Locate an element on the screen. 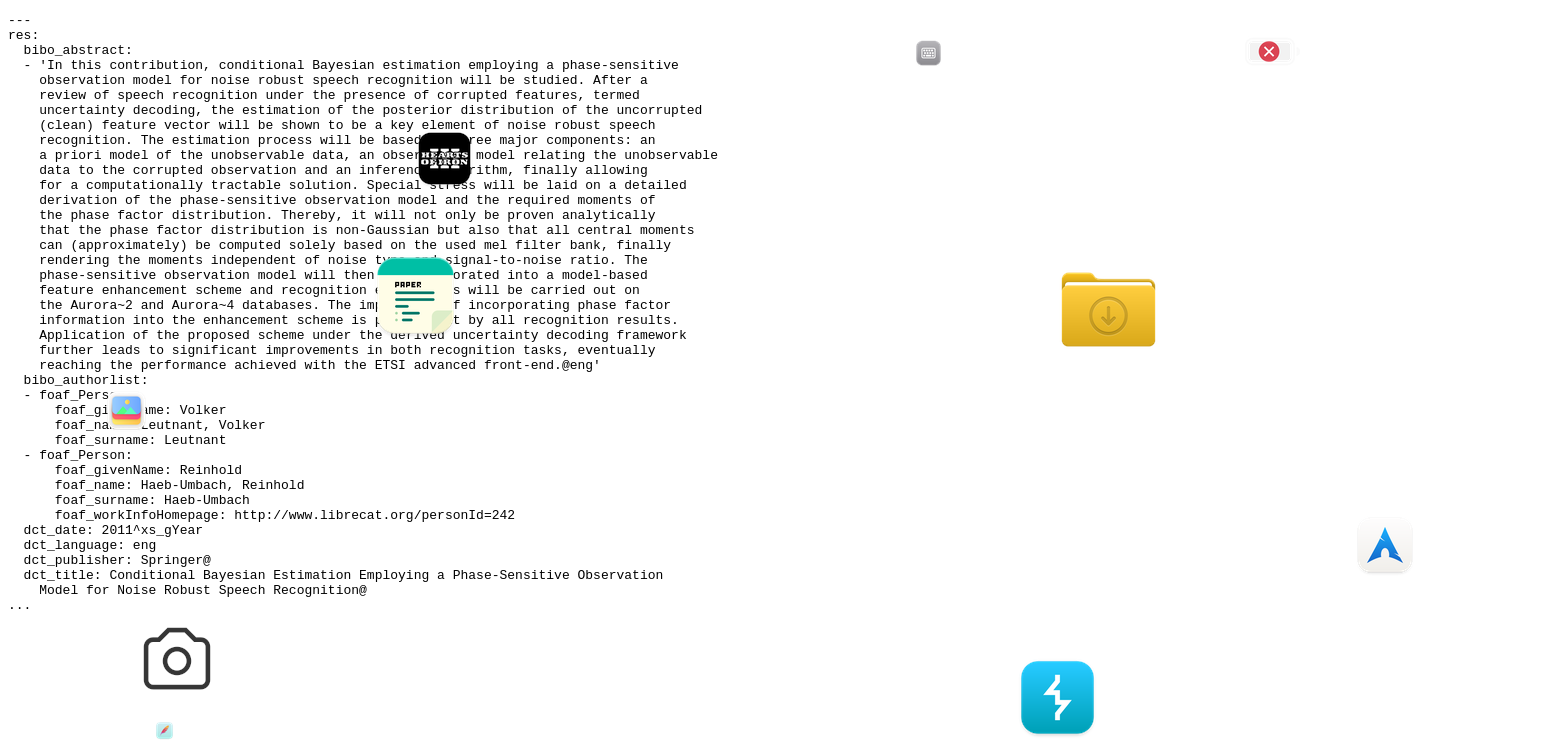 The height and width of the screenshot is (746, 1568). open keyboard settings and preferences is located at coordinates (928, 53).